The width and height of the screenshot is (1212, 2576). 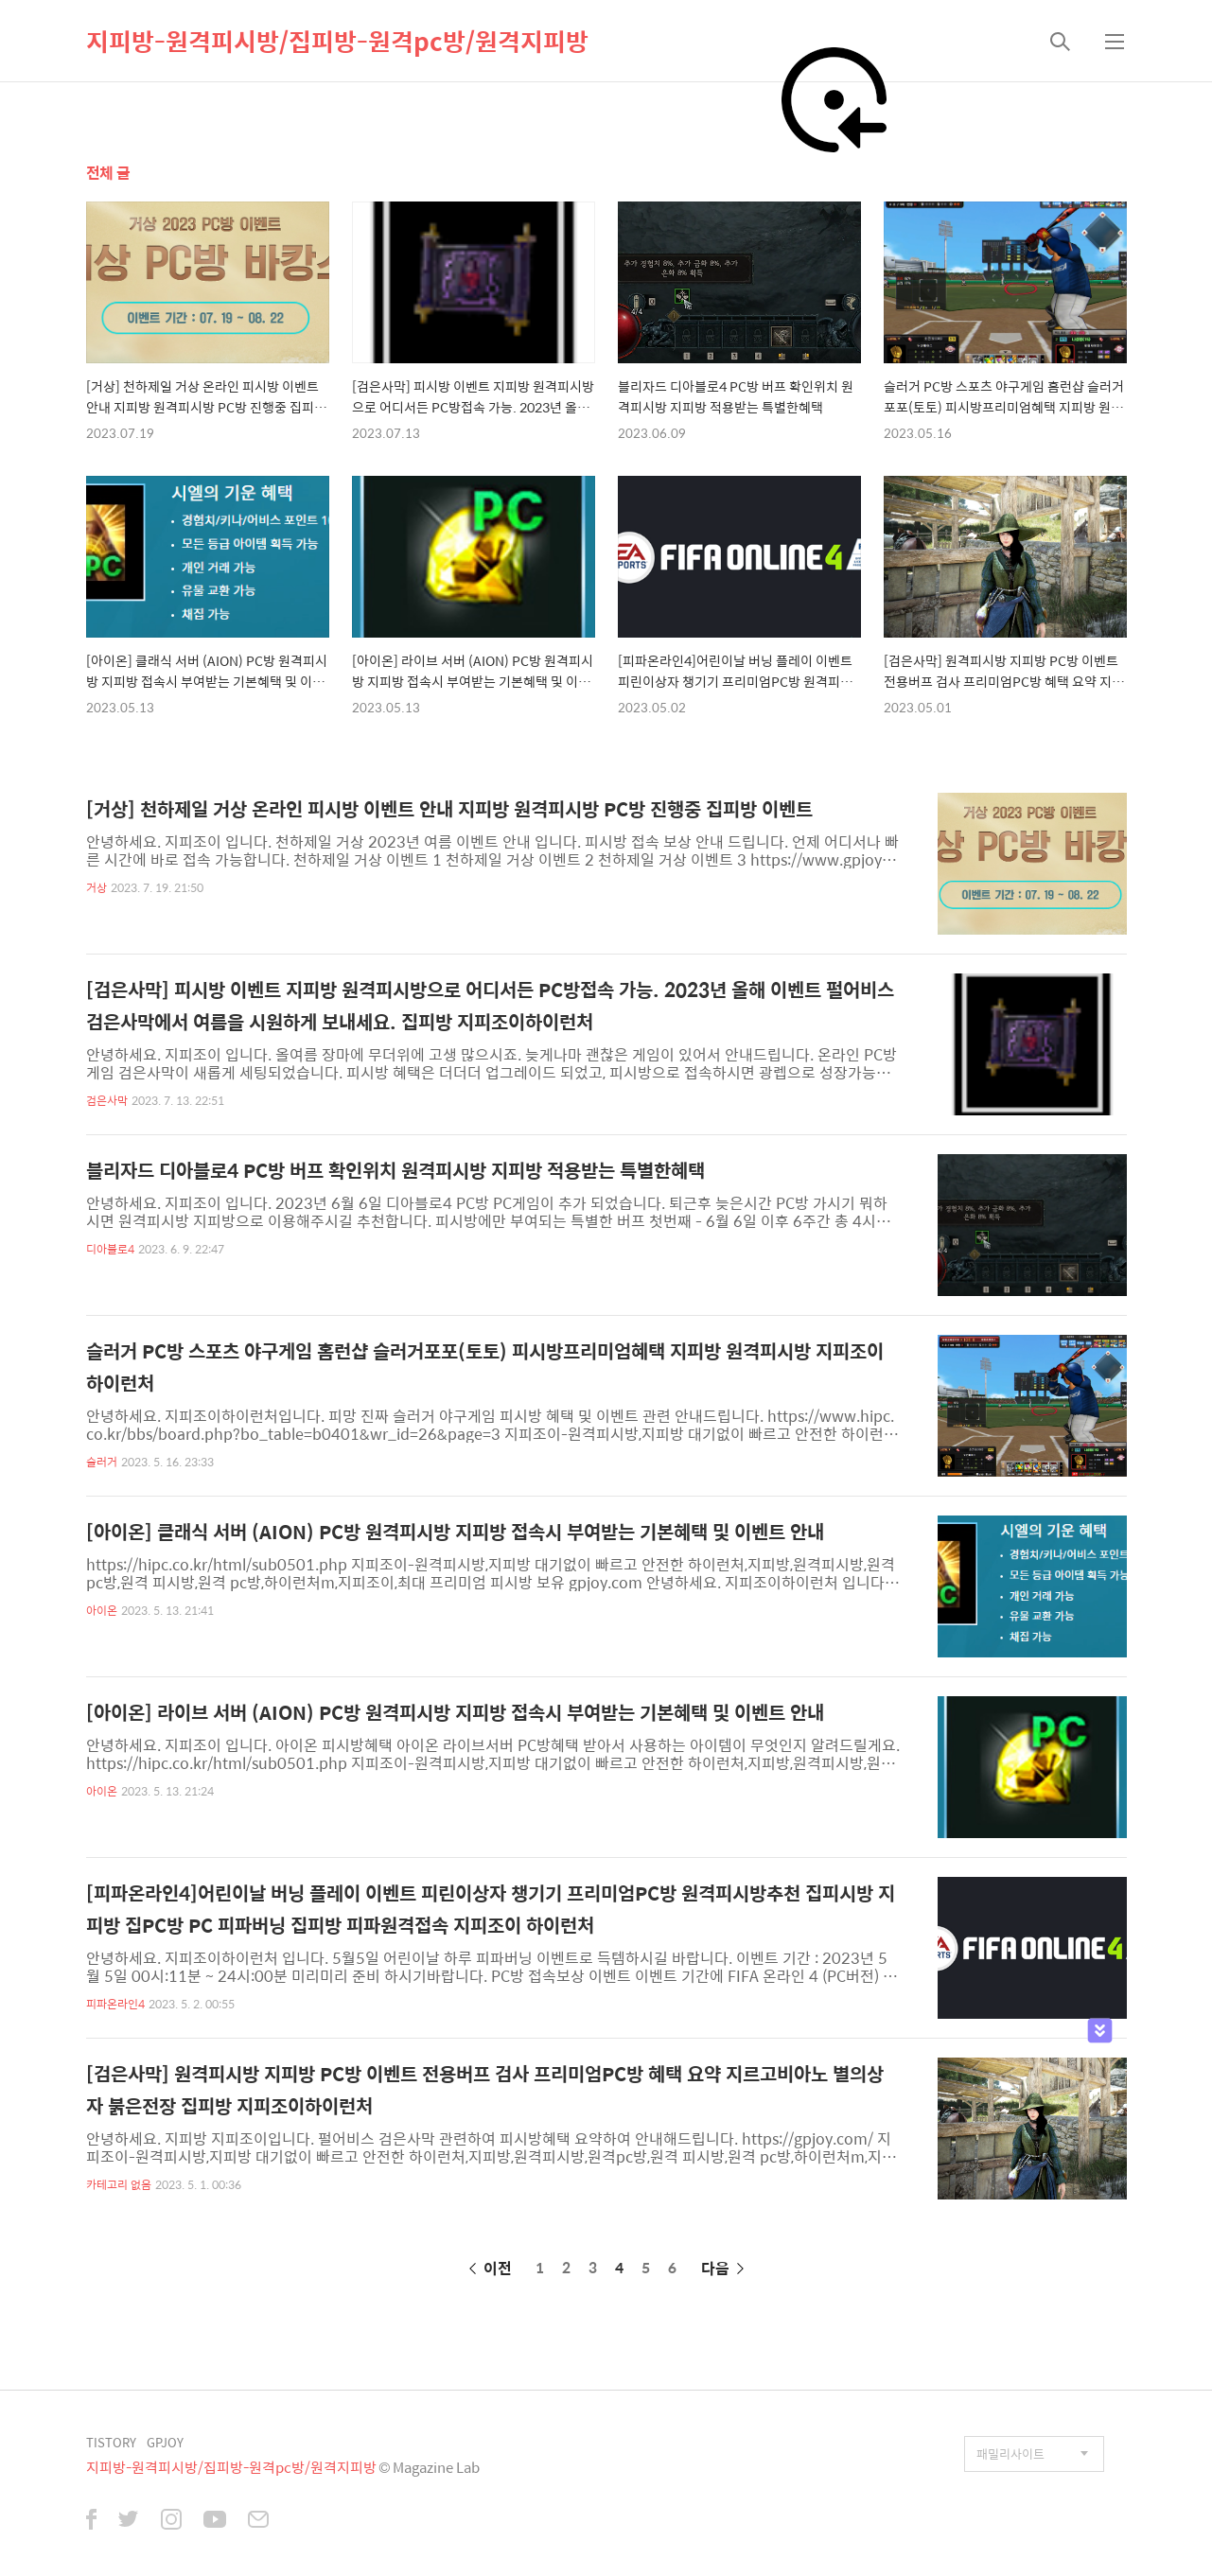 What do you see at coordinates (834, 99) in the screenshot?
I see `indicates an issue is tracked by another item` at bounding box center [834, 99].